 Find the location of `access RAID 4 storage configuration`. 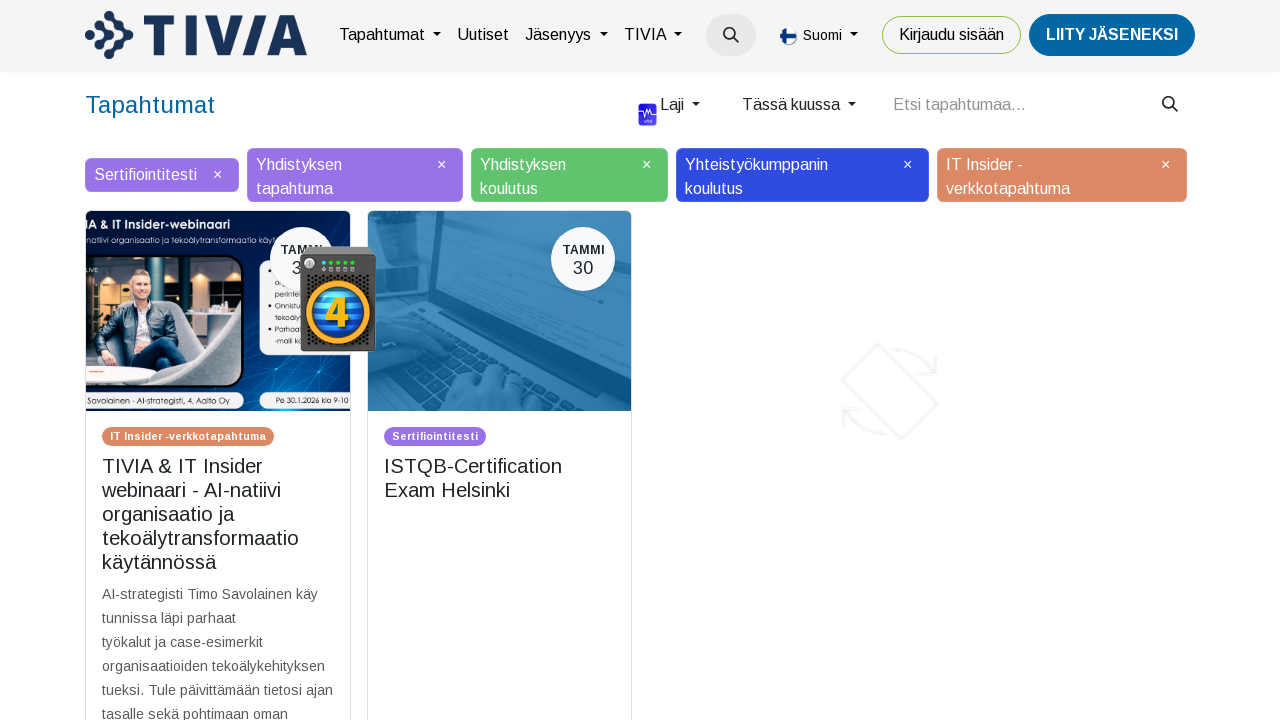

access RAID 4 storage configuration is located at coordinates (338, 299).